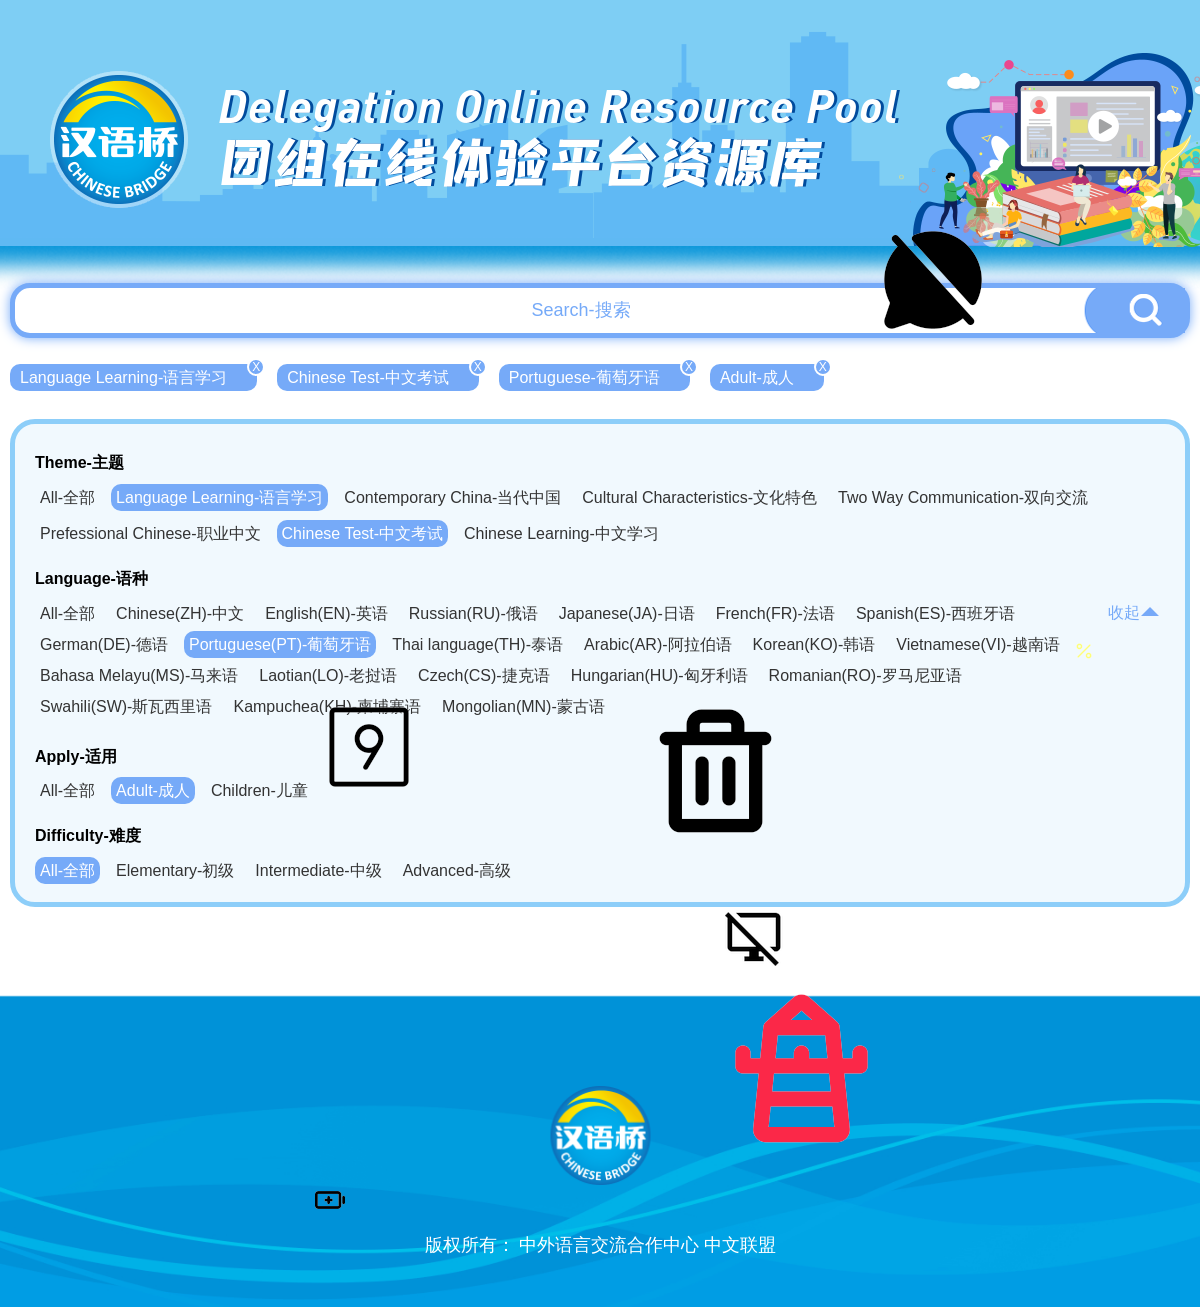 The image size is (1200, 1307). I want to click on select or input the number nine, so click(369, 747).